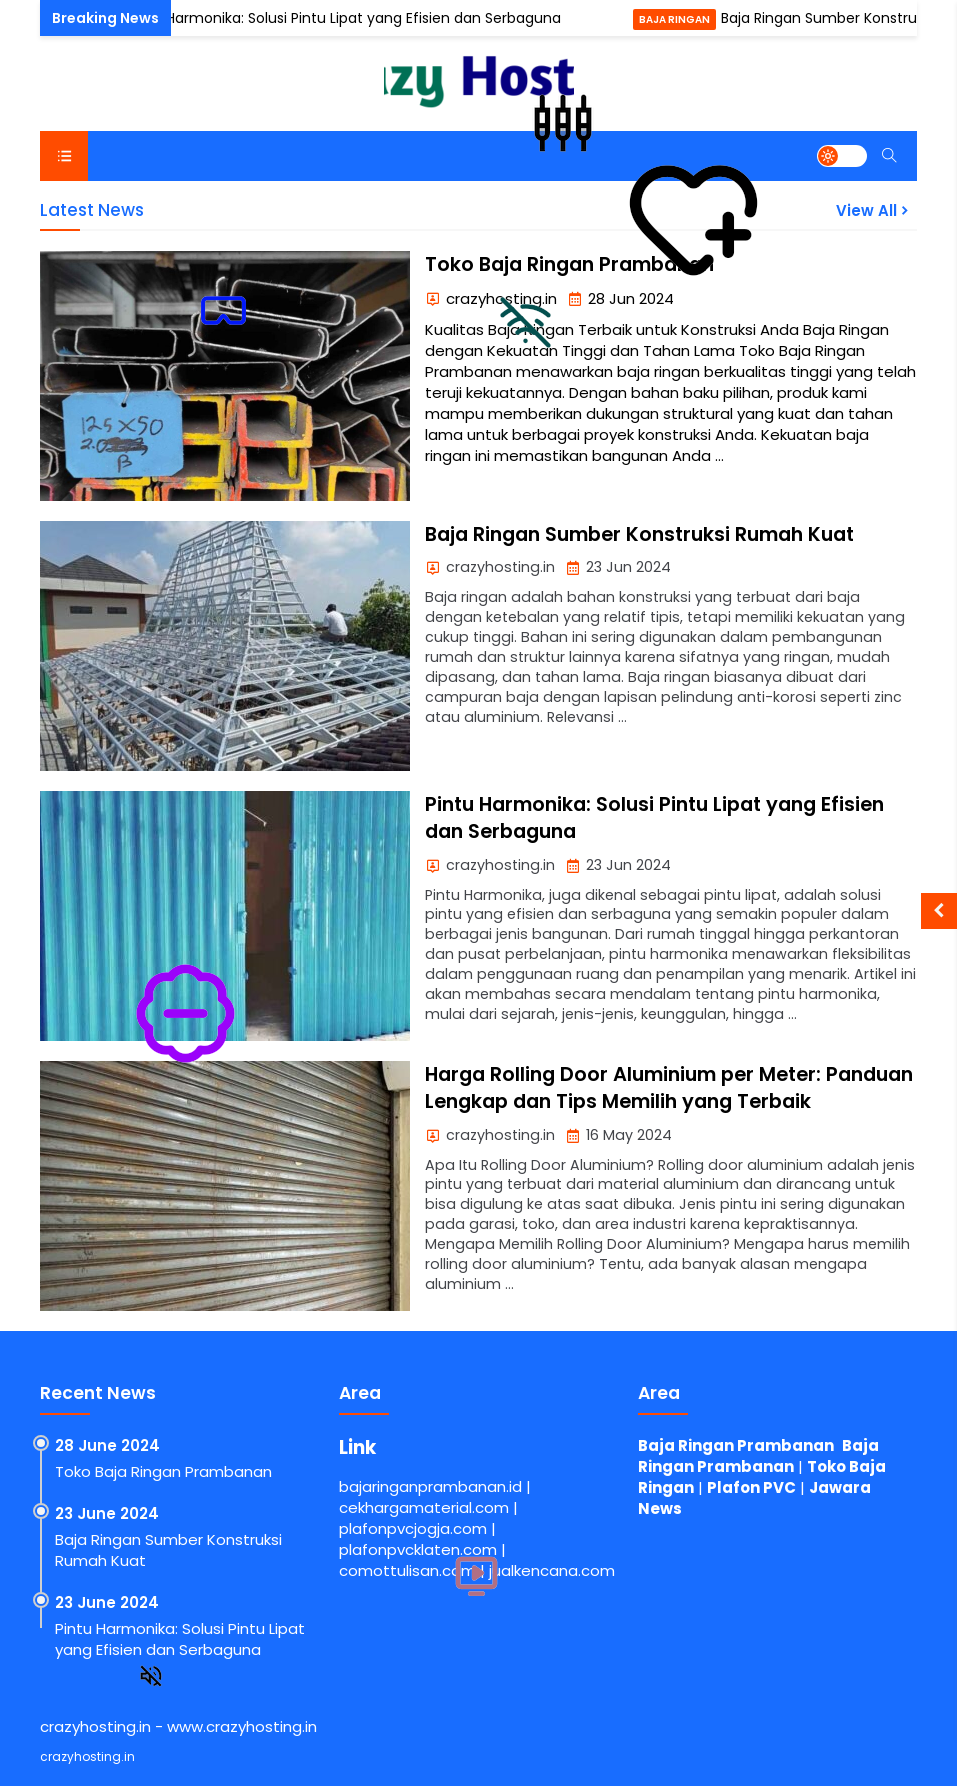 The width and height of the screenshot is (957, 1786). Describe the element at coordinates (693, 217) in the screenshot. I see `add to favorites` at that location.